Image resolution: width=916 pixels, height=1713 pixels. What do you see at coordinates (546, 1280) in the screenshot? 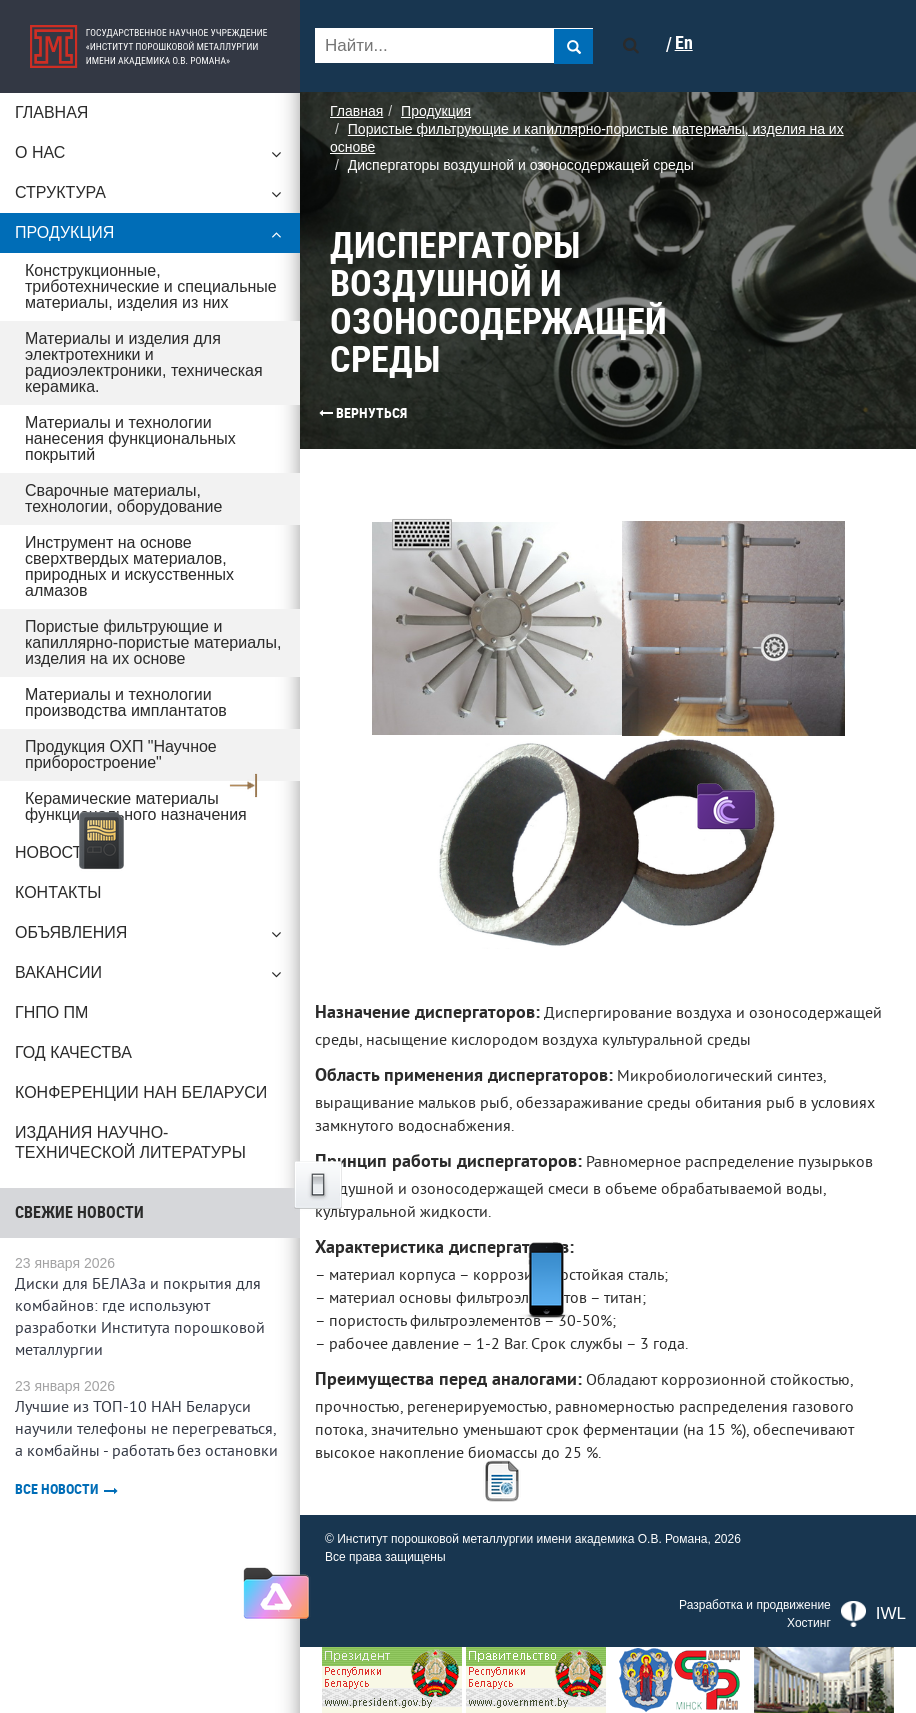
I see `iPod Touch device connected to your computer` at bounding box center [546, 1280].